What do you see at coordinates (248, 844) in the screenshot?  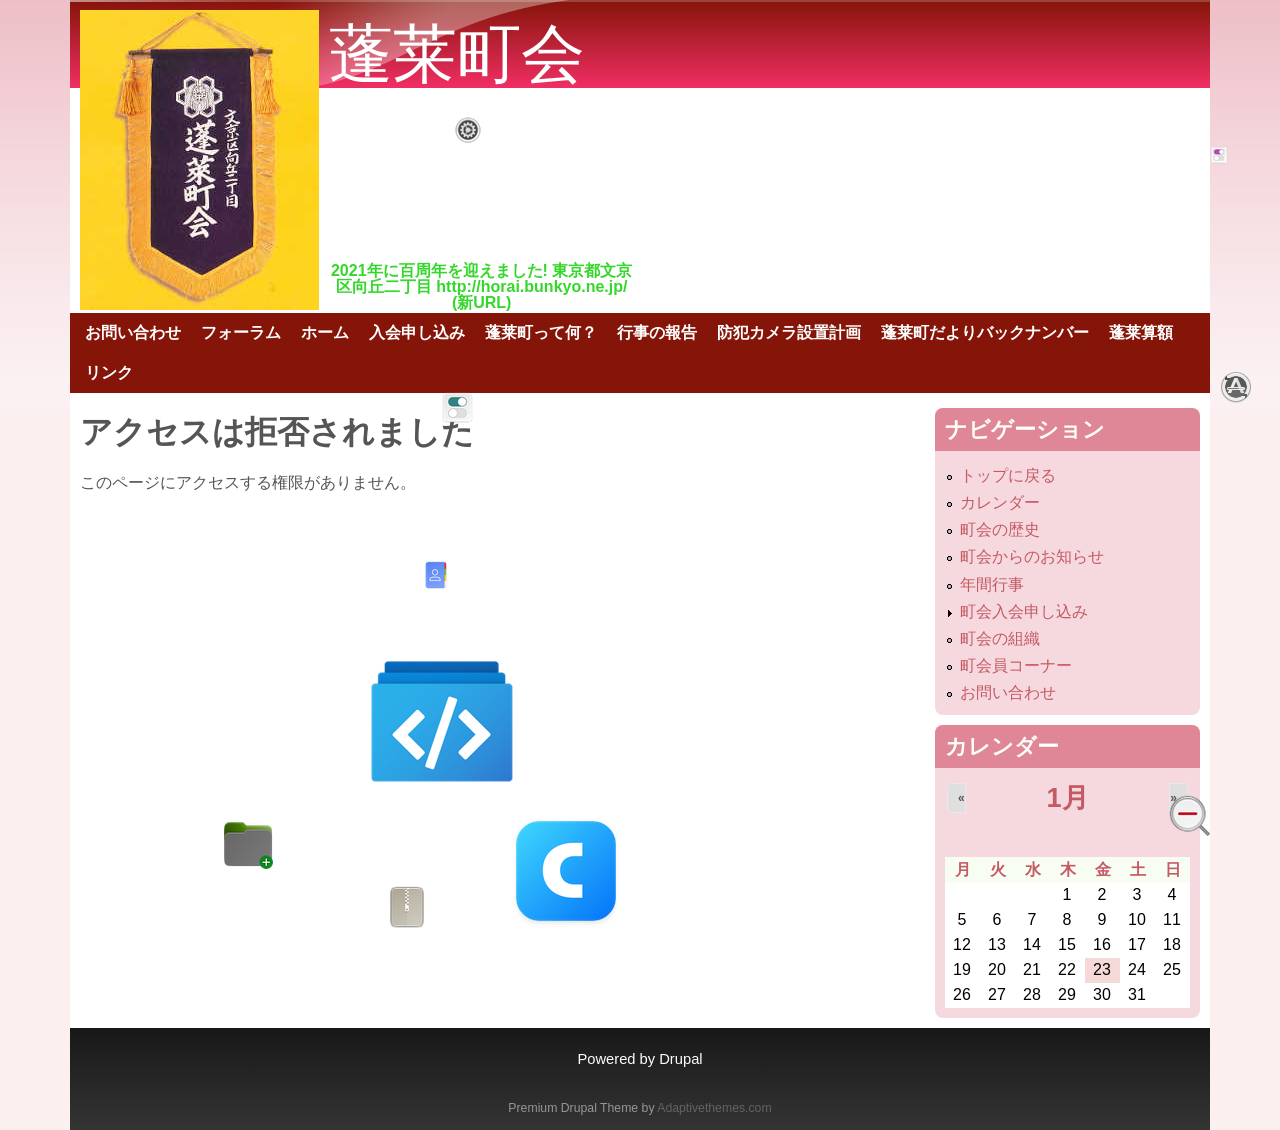 I see `create a new folder` at bounding box center [248, 844].